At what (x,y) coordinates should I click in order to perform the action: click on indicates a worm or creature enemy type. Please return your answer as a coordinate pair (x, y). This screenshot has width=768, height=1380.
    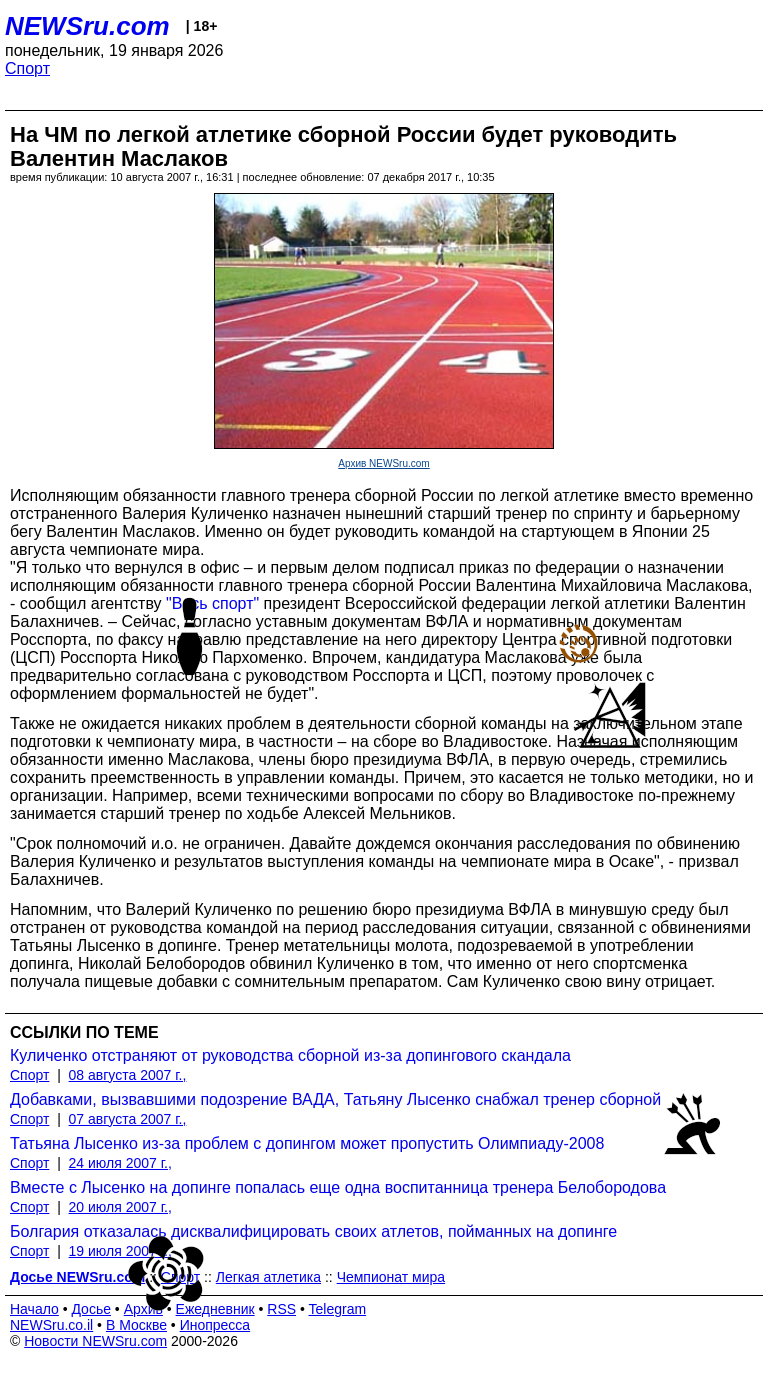
    Looking at the image, I should click on (166, 1273).